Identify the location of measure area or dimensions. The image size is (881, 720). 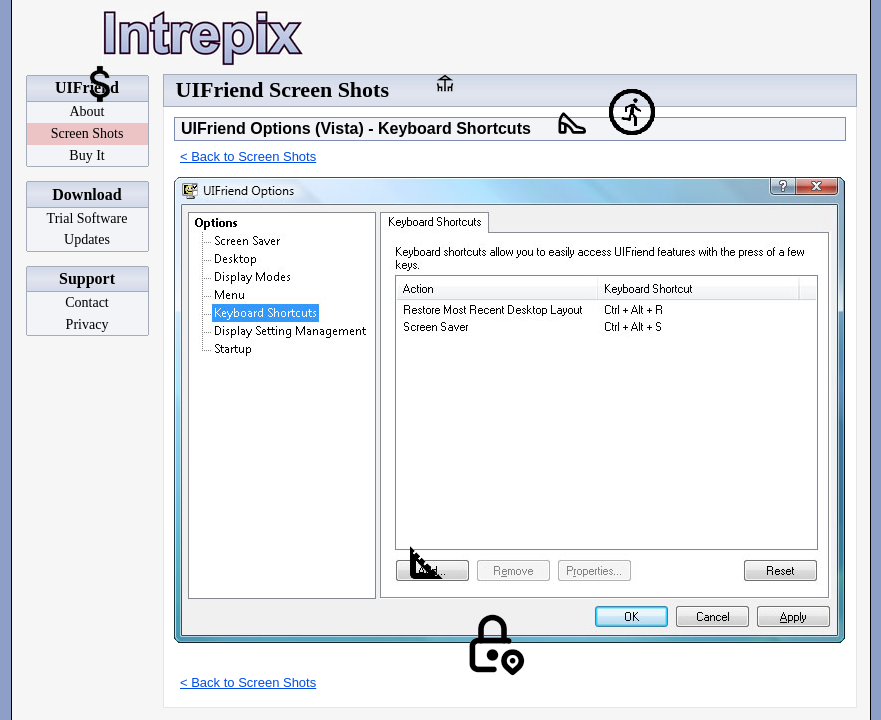
(426, 562).